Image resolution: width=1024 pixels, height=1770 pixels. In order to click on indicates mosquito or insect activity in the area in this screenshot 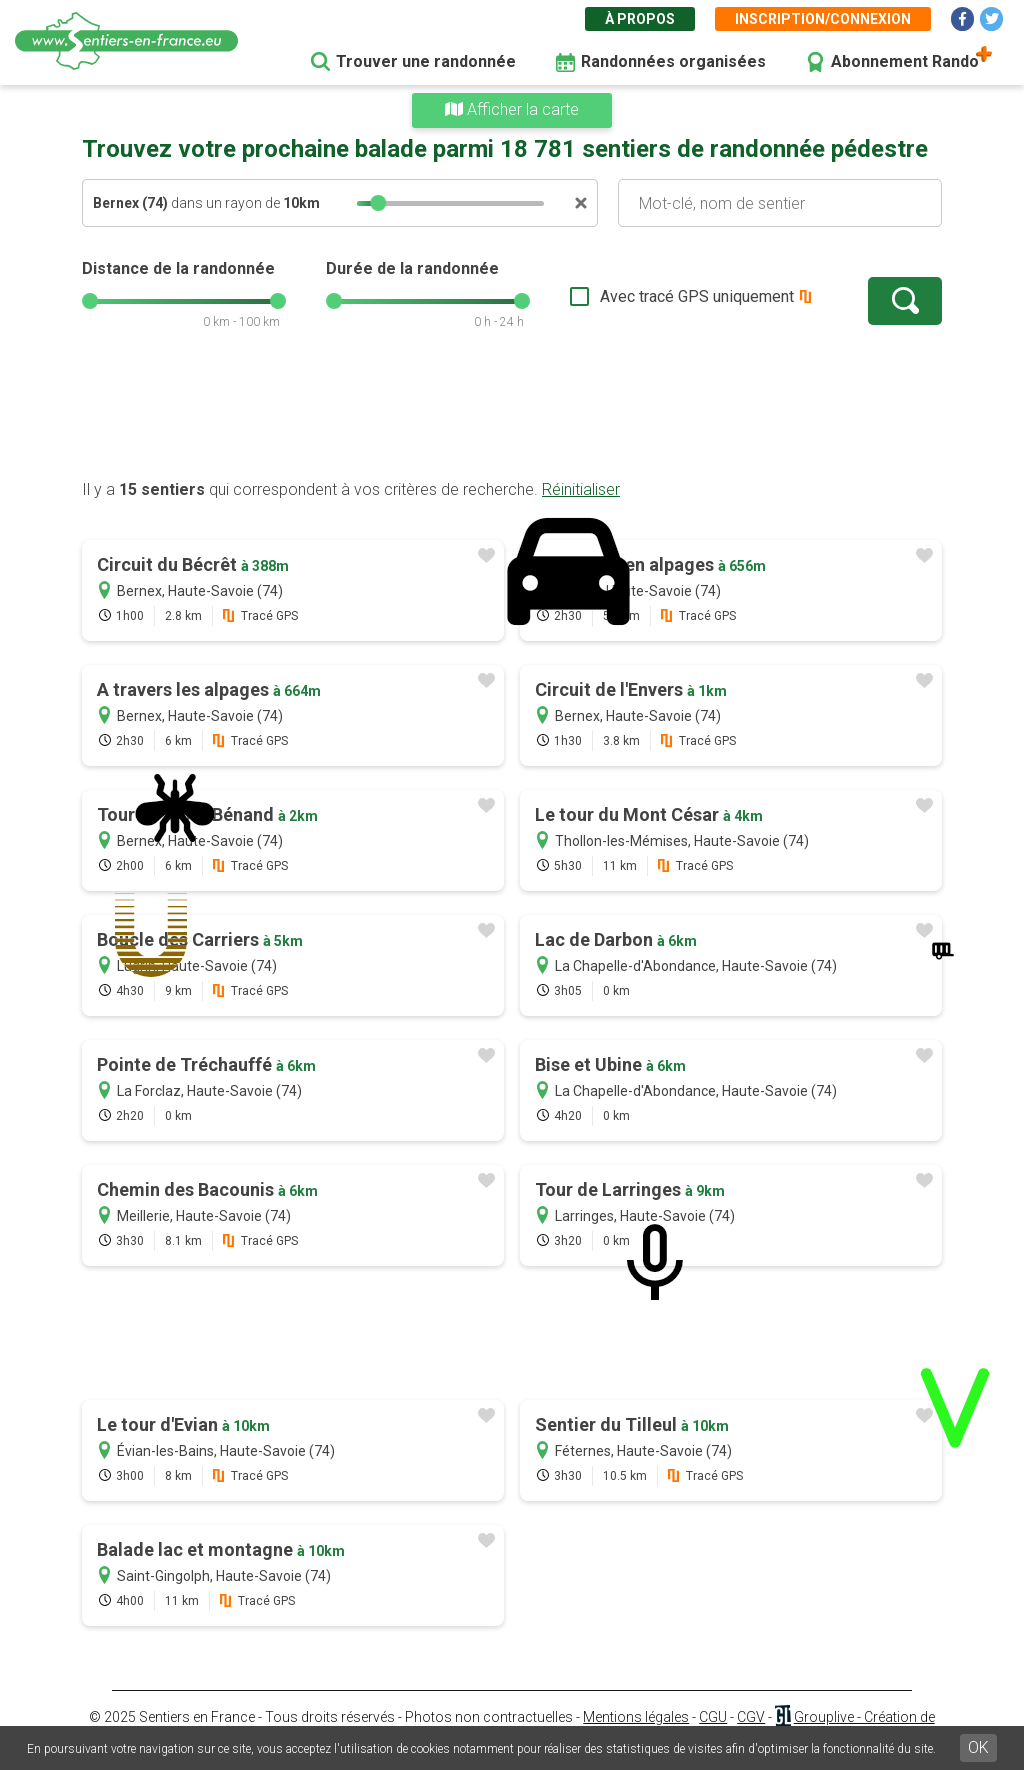, I will do `click(175, 808)`.